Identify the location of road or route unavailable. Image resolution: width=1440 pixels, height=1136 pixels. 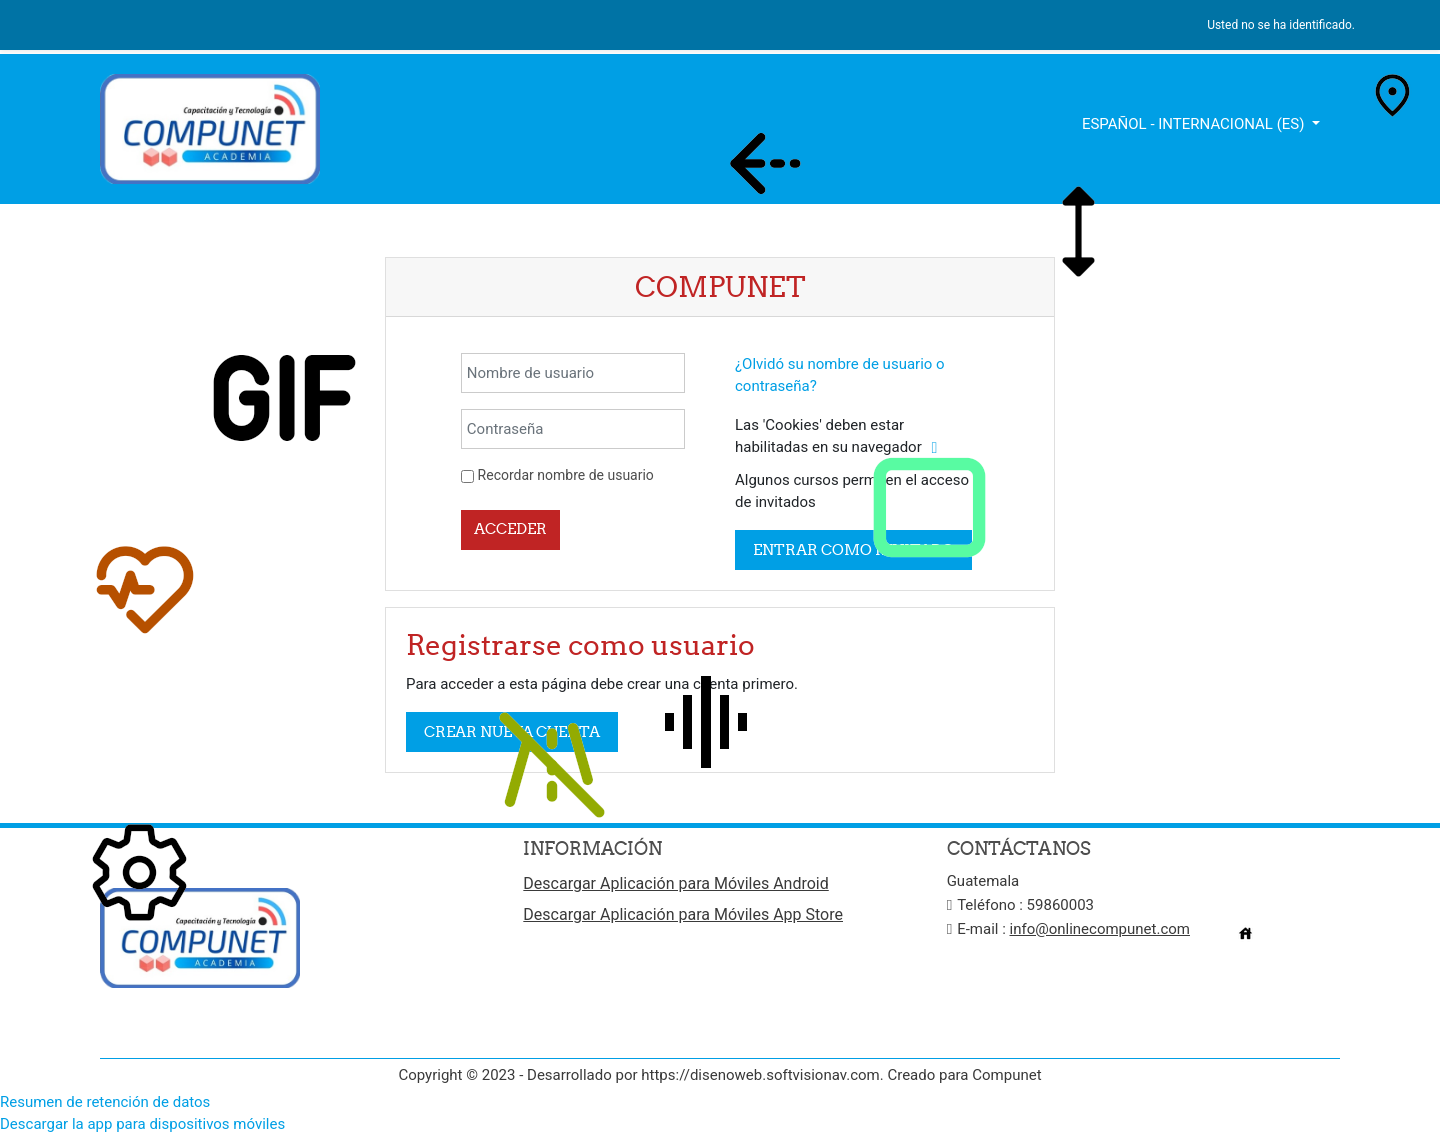
(552, 765).